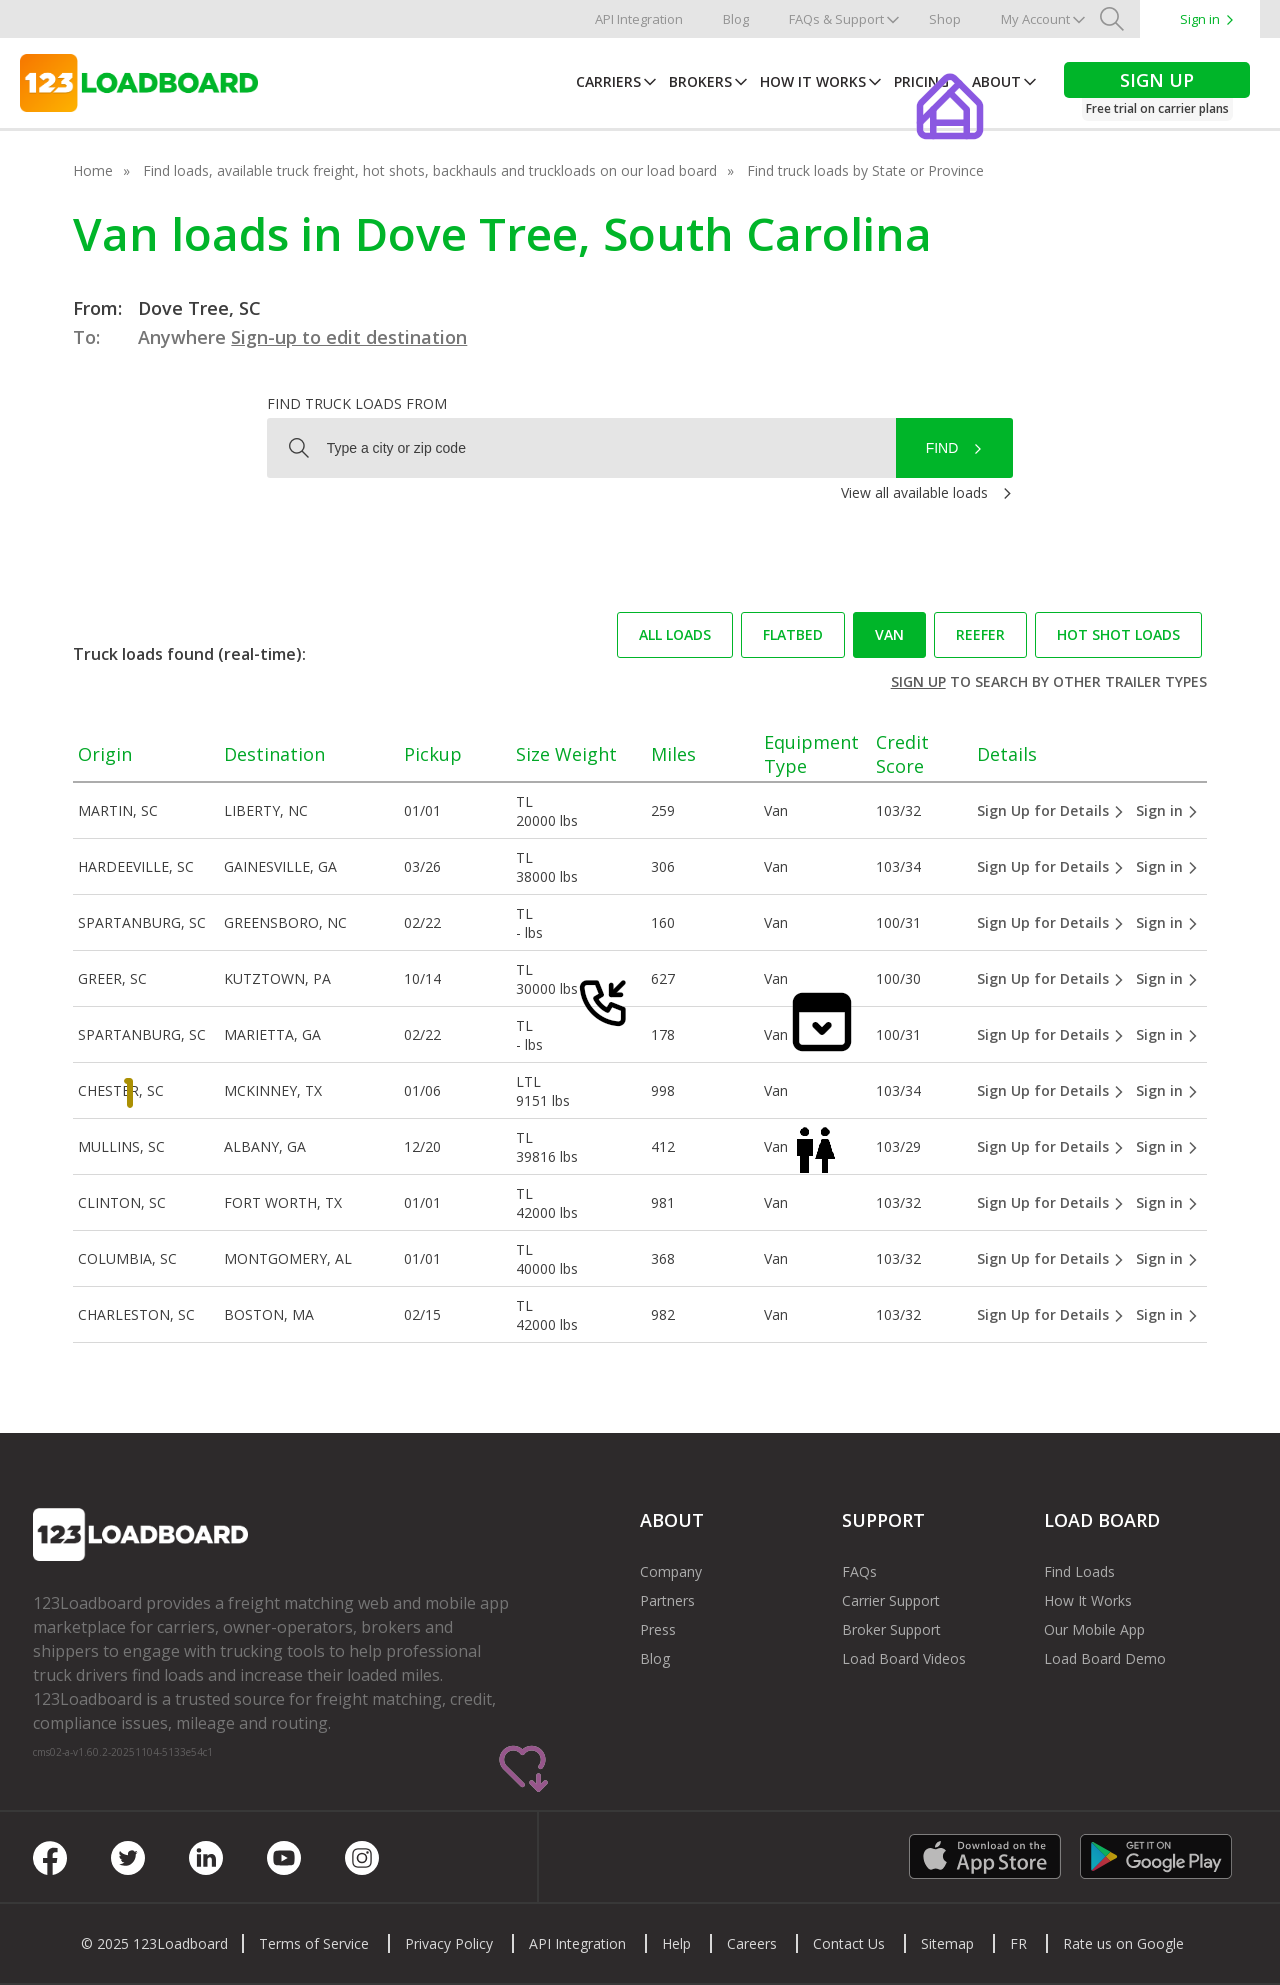 Image resolution: width=1280 pixels, height=1985 pixels. What do you see at coordinates (522, 1766) in the screenshot?
I see `download liked or favorited content` at bounding box center [522, 1766].